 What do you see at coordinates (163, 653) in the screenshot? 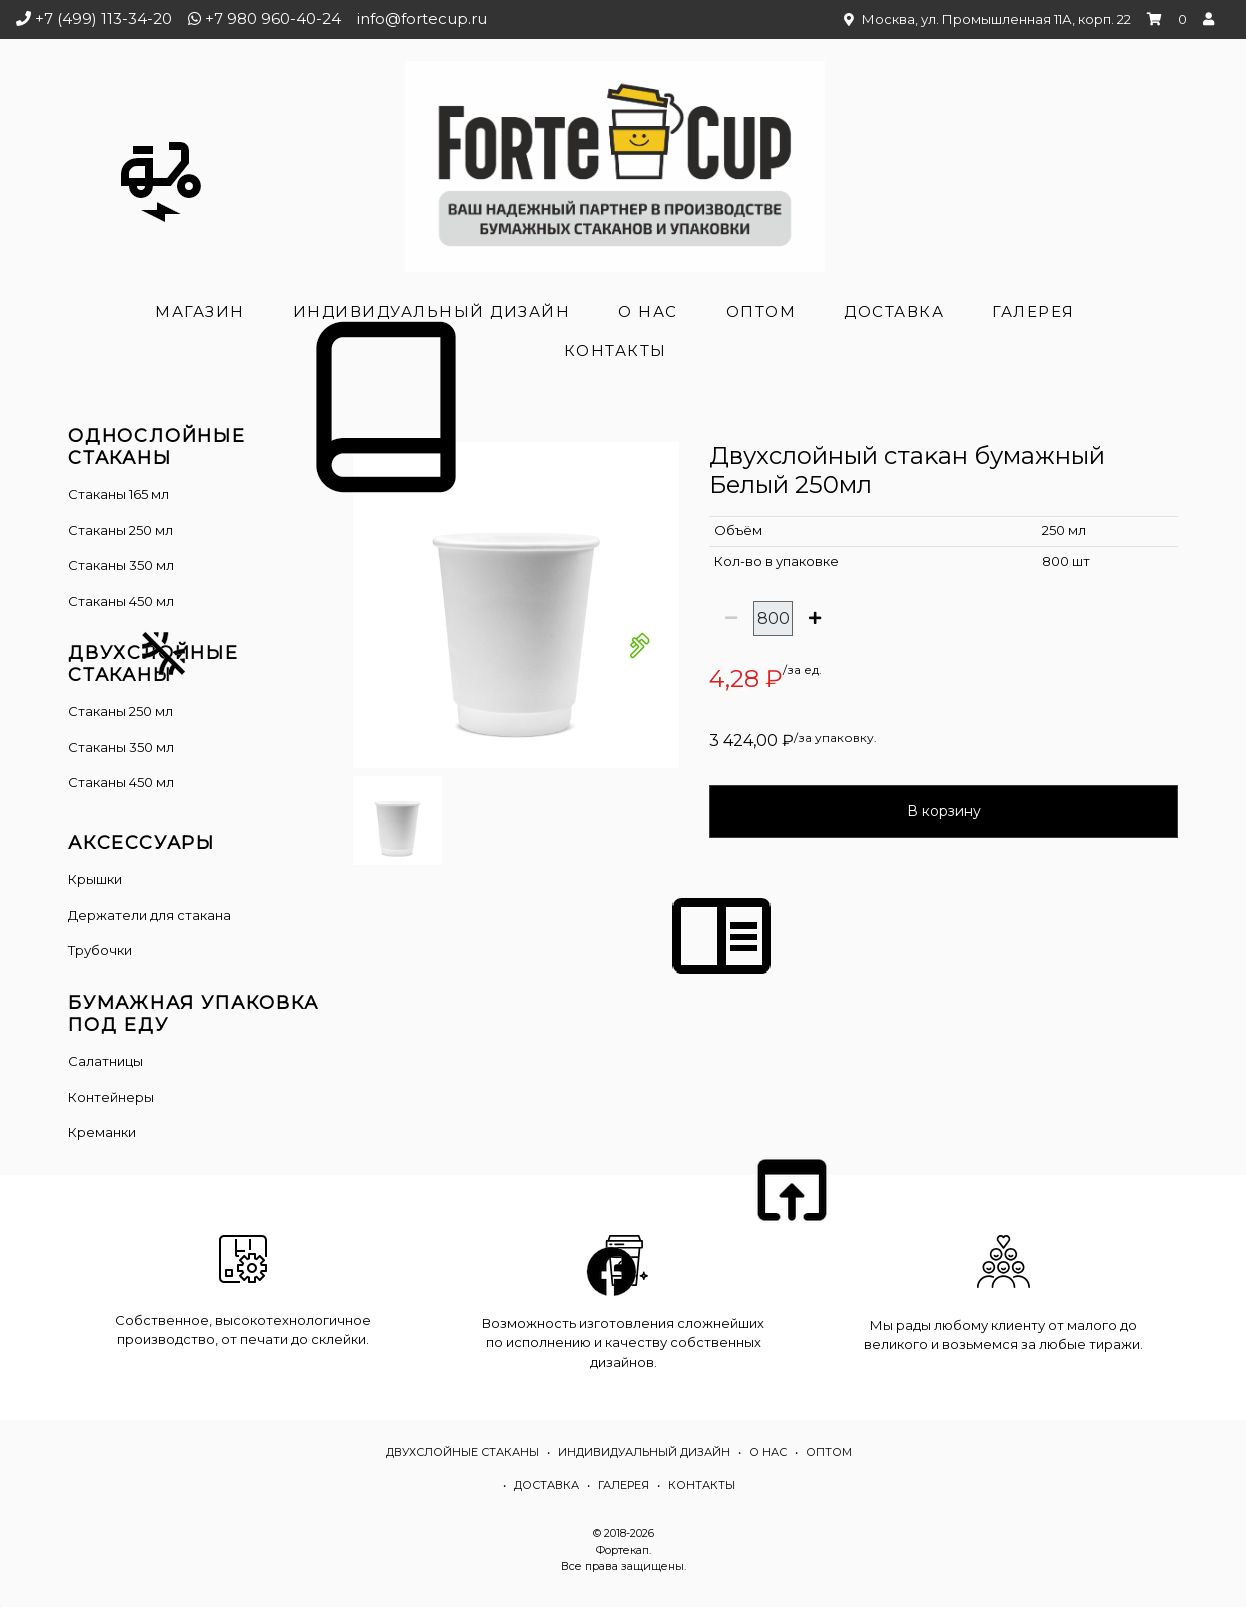
I see `disable light leak effects on photos` at bounding box center [163, 653].